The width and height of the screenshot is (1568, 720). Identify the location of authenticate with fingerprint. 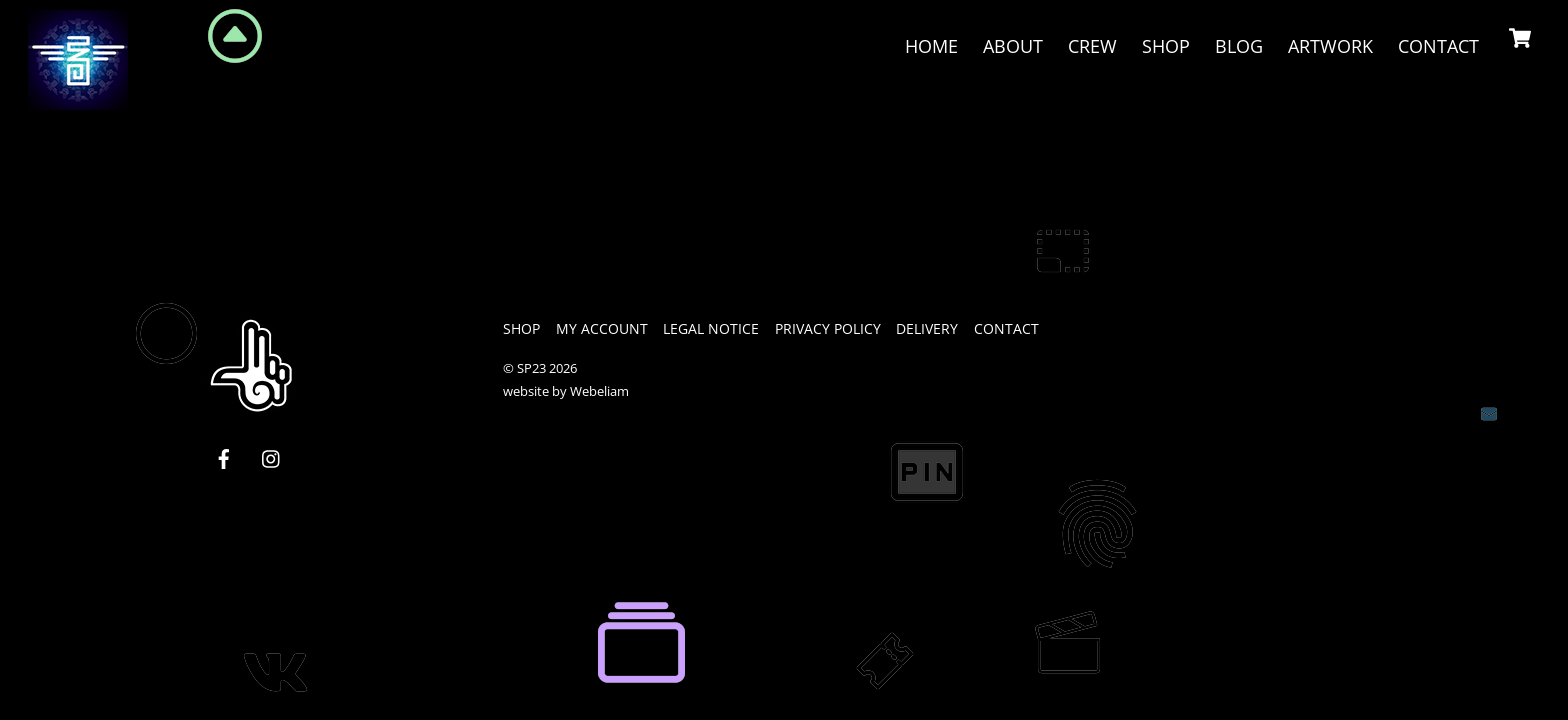
(1097, 523).